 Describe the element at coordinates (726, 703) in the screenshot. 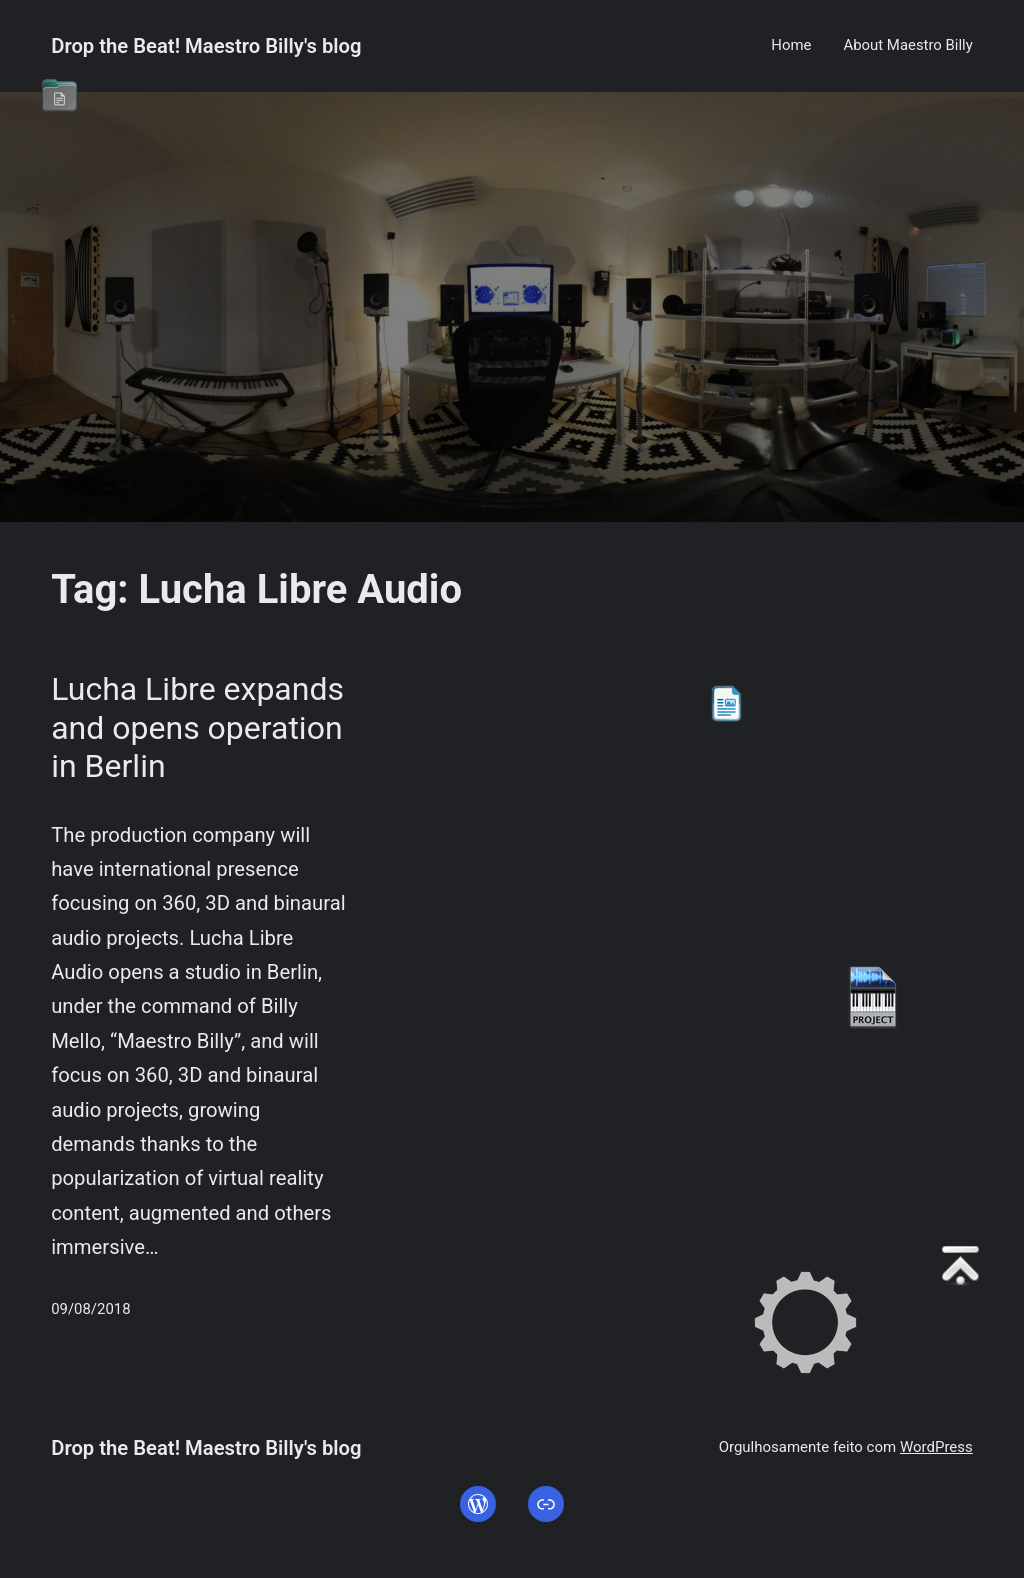

I see `open a text document file` at that location.